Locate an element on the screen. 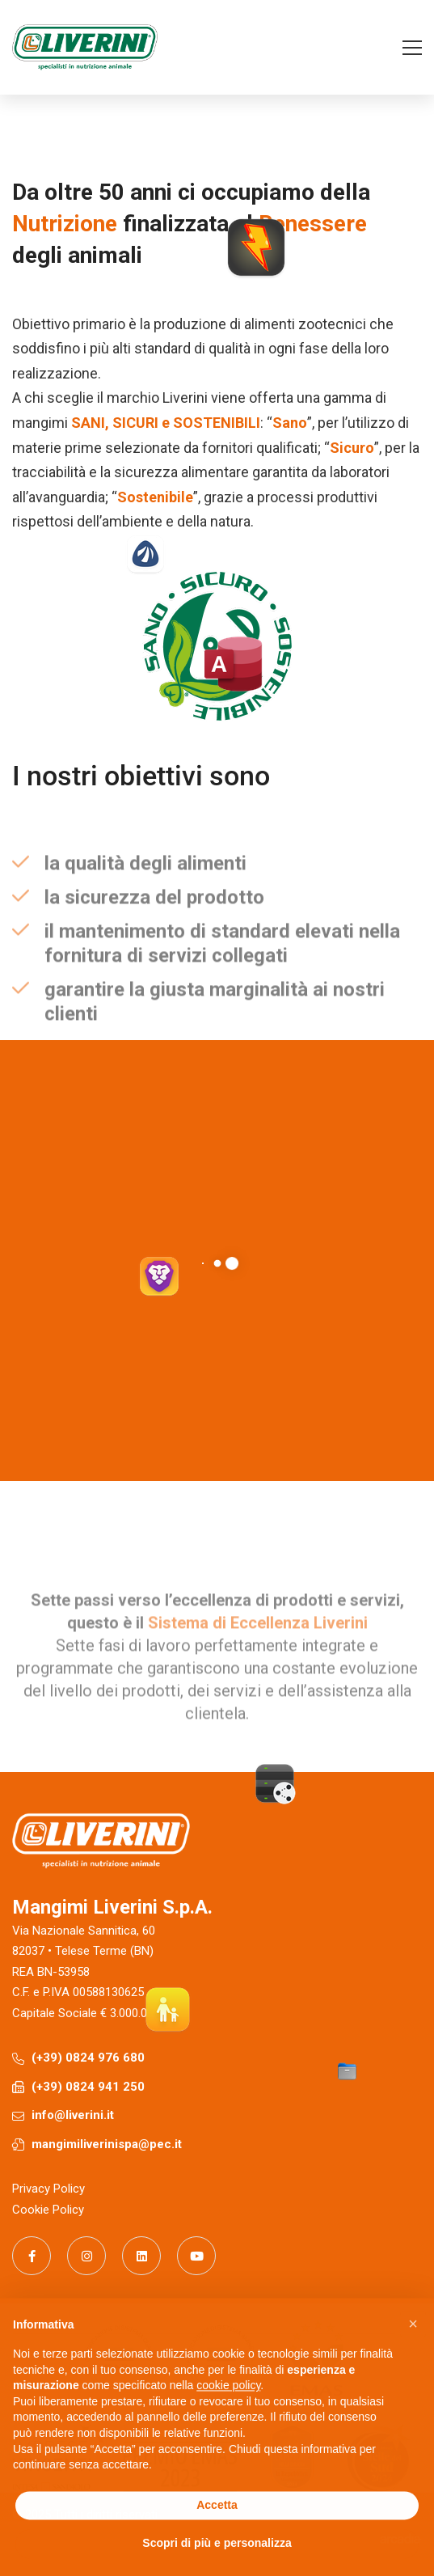 This screenshot has height=2576, width=434. launch brave nightly browser is located at coordinates (159, 1276).